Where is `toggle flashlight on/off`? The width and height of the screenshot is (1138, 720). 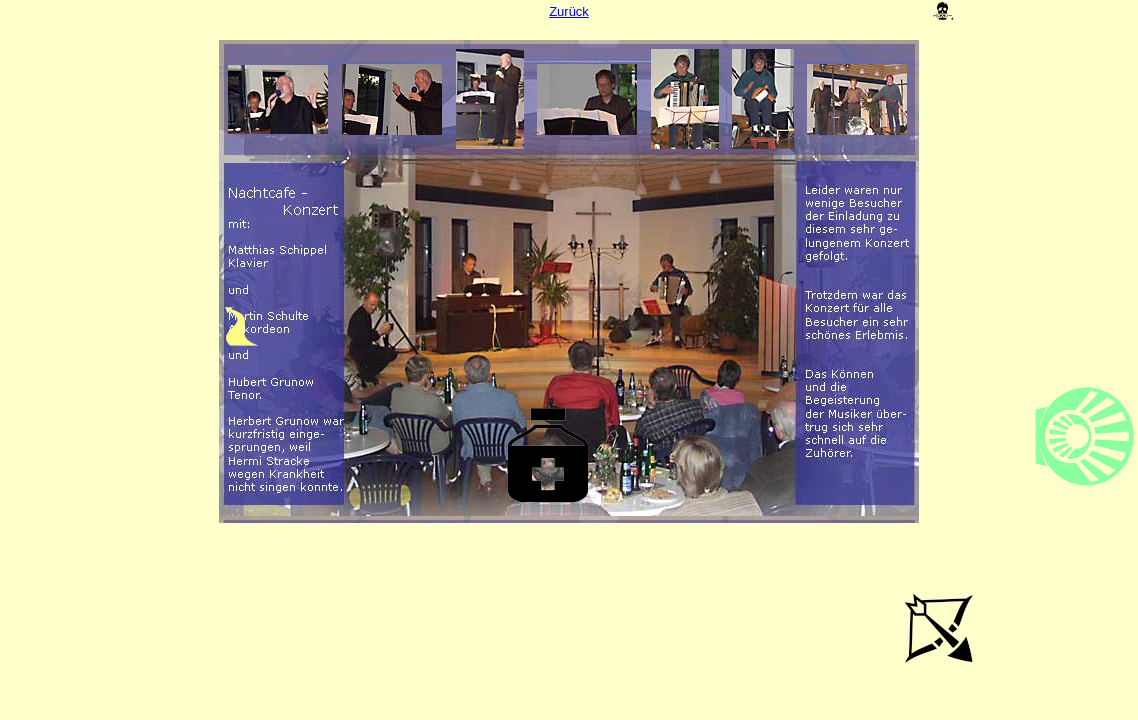 toggle flashlight on/off is located at coordinates (1084, 436).